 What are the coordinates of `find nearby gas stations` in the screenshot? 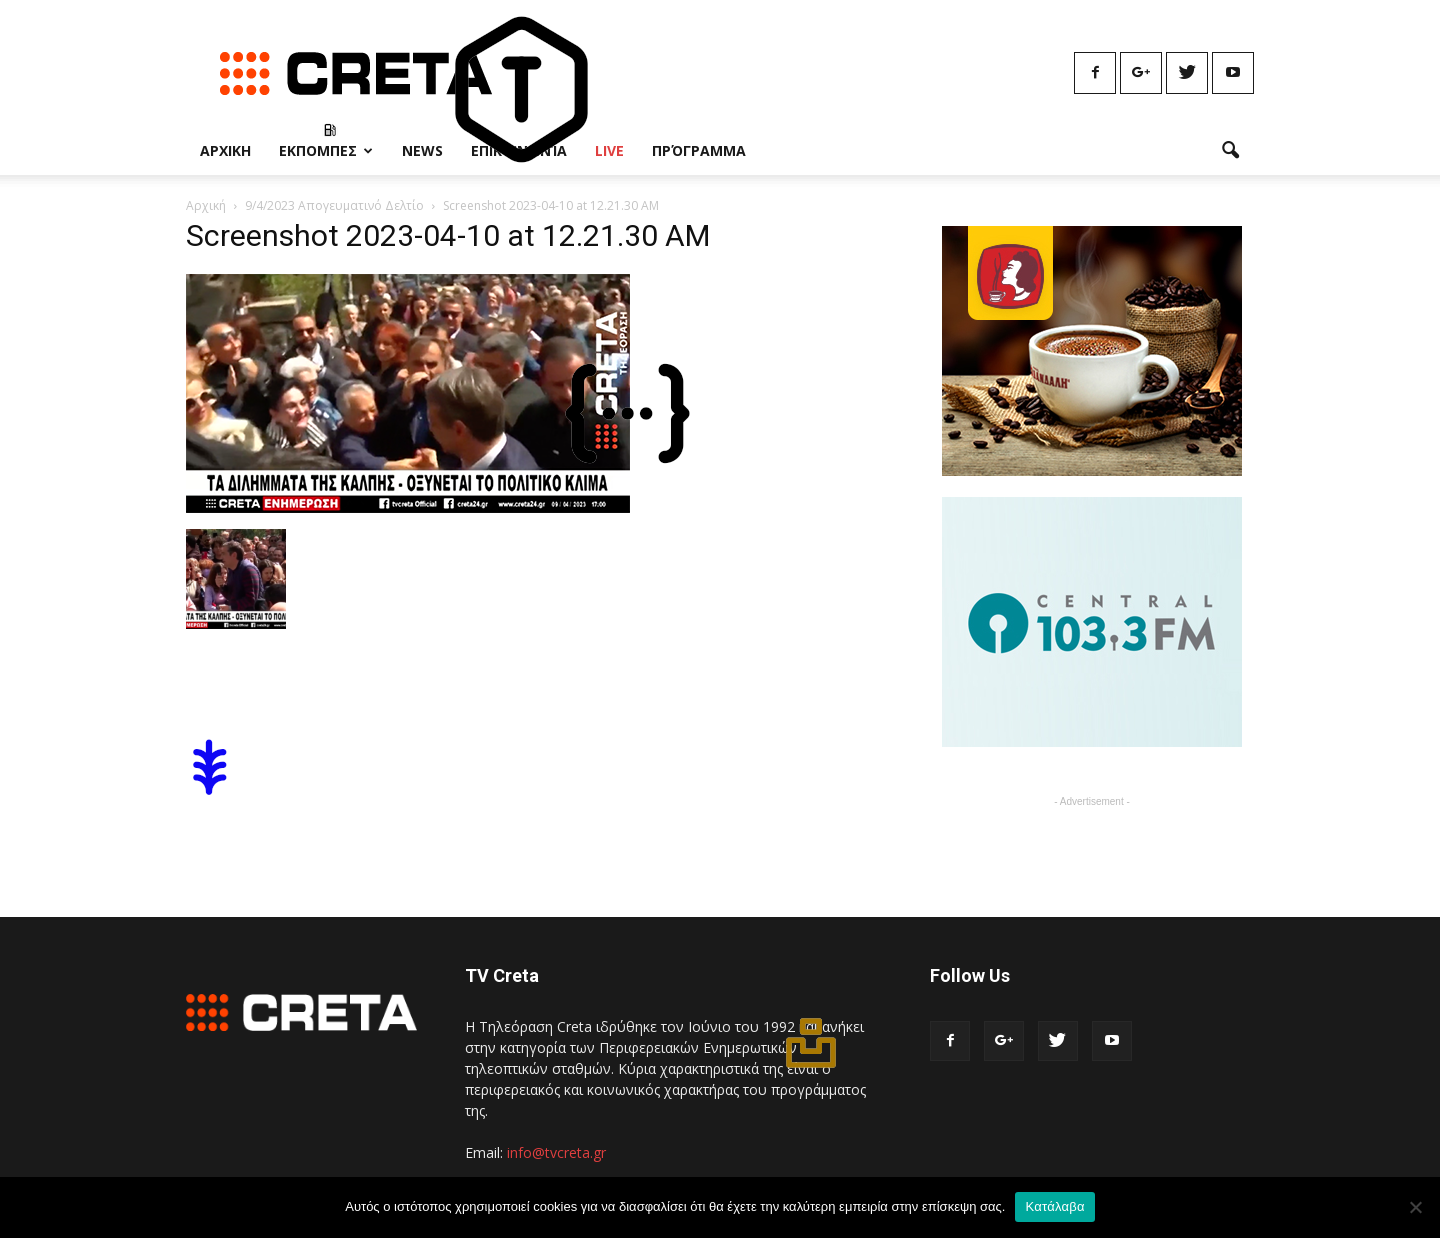 It's located at (330, 130).